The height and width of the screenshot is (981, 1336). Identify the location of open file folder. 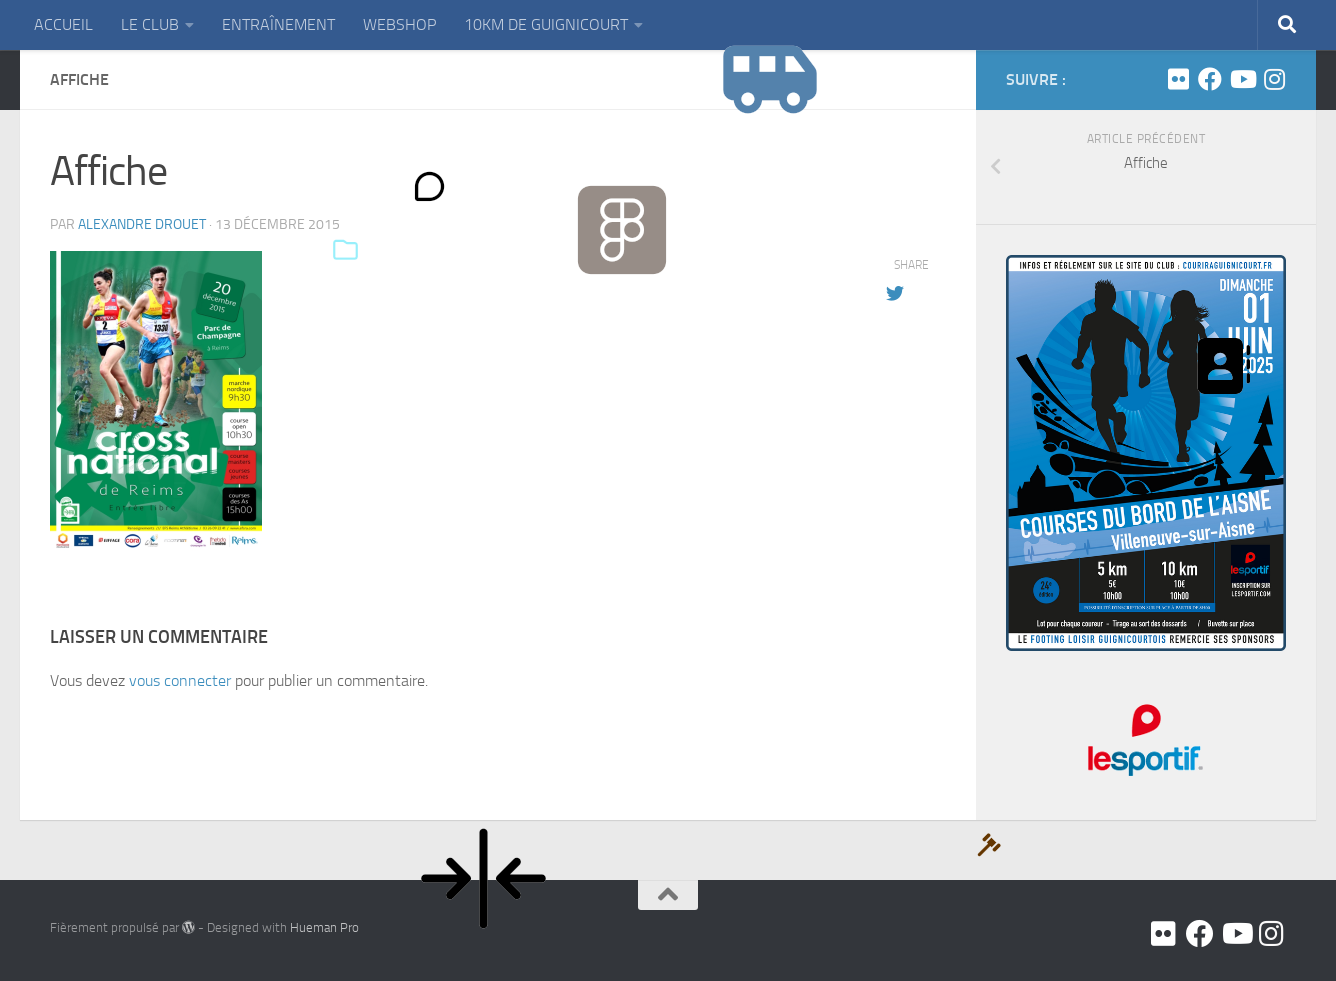
(345, 250).